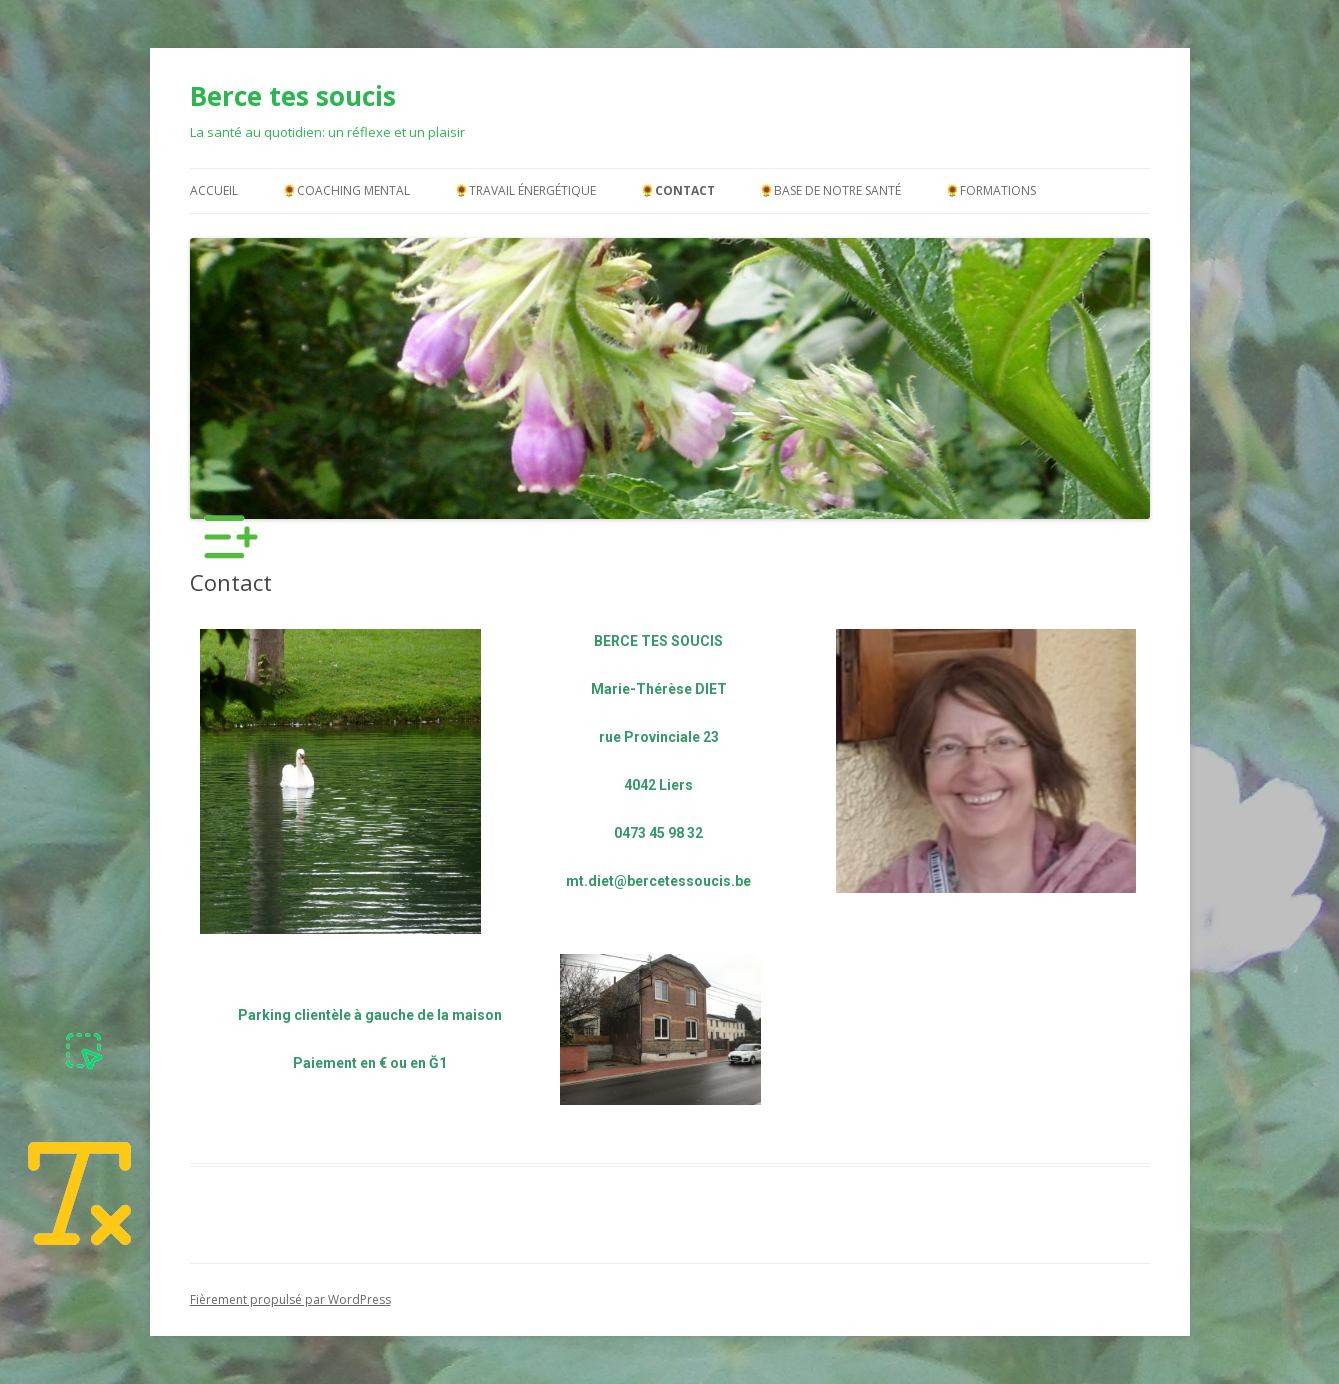 The image size is (1339, 1384). Describe the element at coordinates (83, 1050) in the screenshot. I see `select or draw a custom region` at that location.